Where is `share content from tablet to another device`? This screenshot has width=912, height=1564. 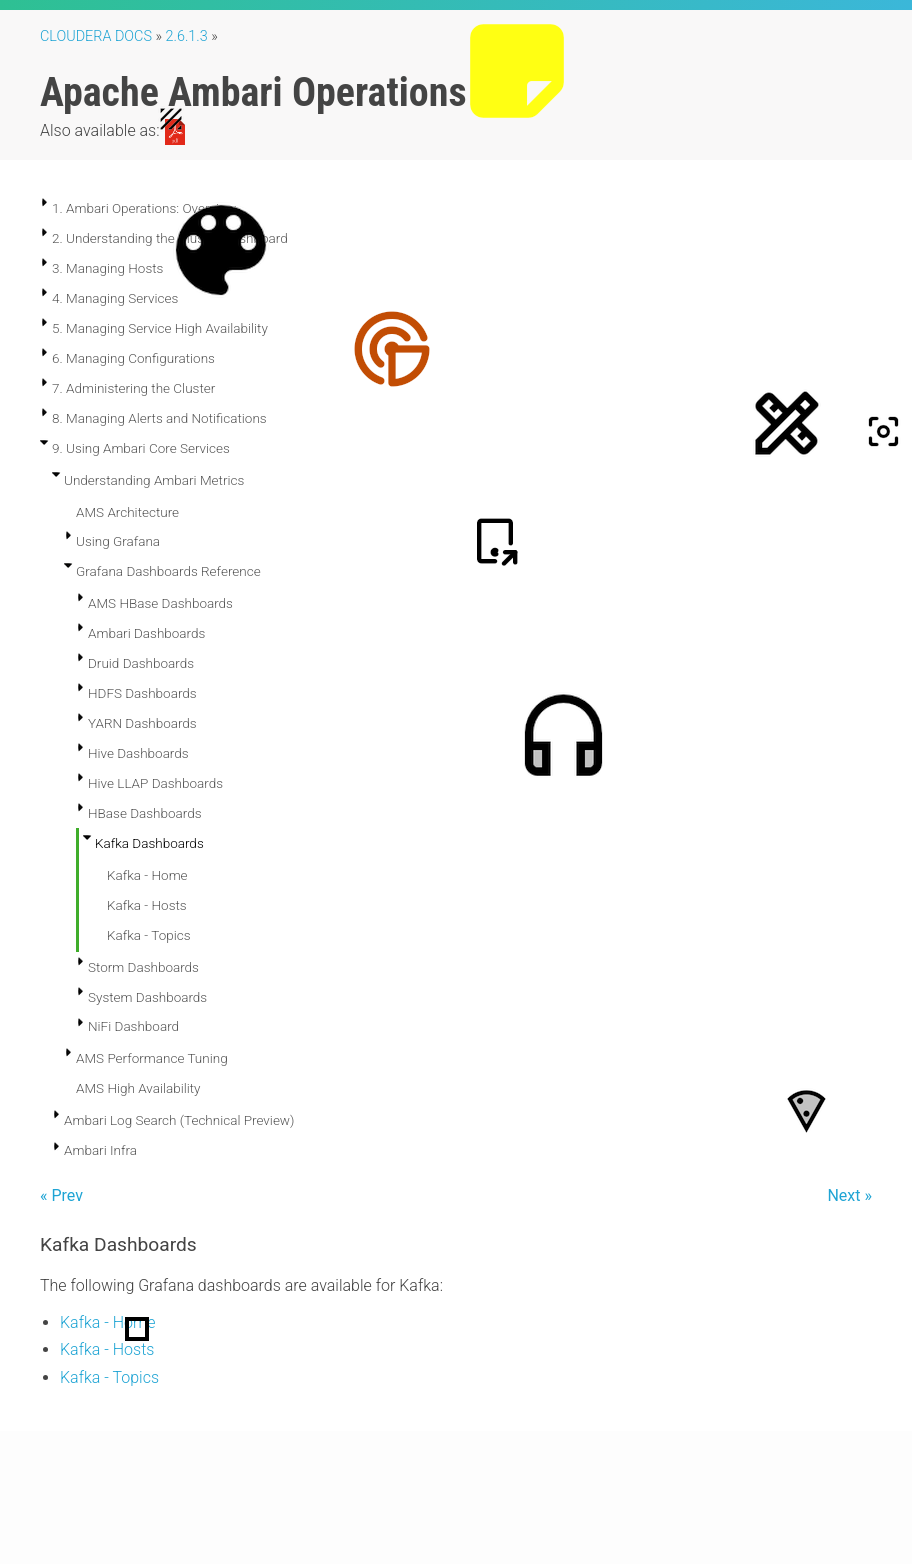 share content from tablet to another device is located at coordinates (495, 541).